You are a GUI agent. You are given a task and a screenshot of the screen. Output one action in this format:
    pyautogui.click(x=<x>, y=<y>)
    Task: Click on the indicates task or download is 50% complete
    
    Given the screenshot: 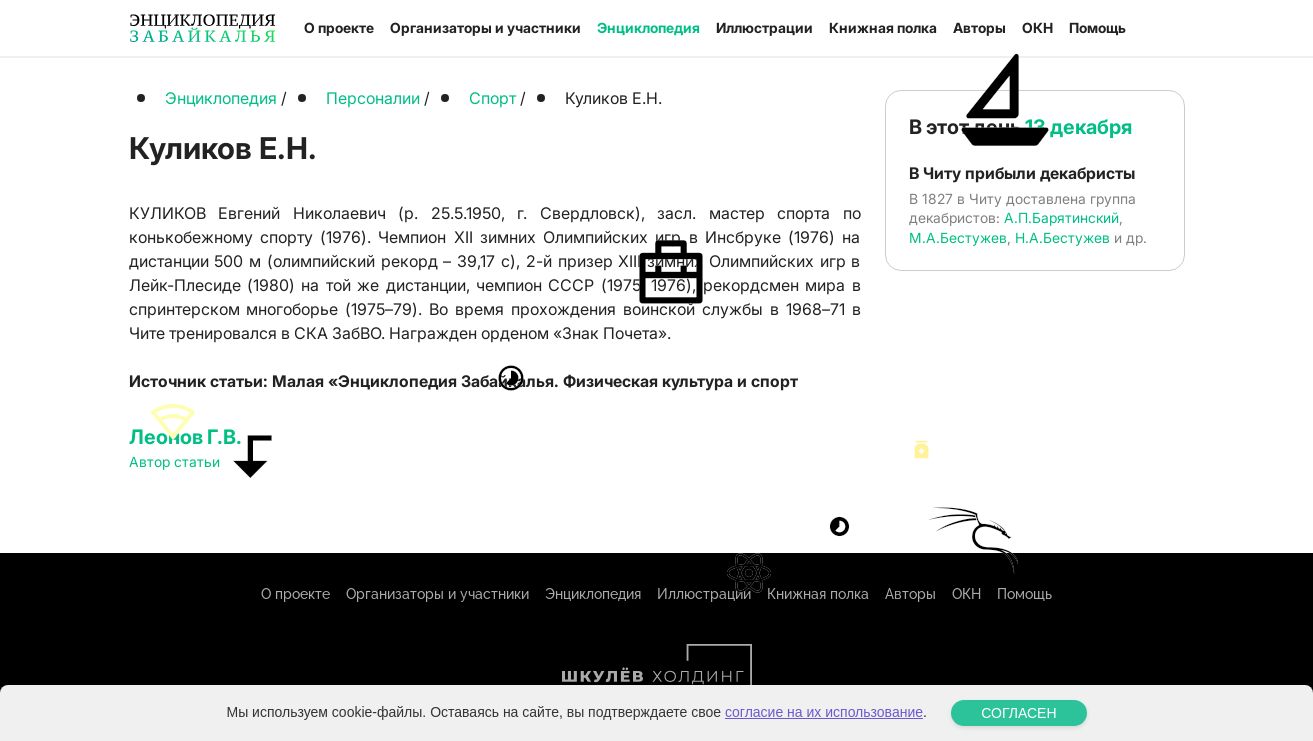 What is the action you would take?
    pyautogui.click(x=511, y=378)
    